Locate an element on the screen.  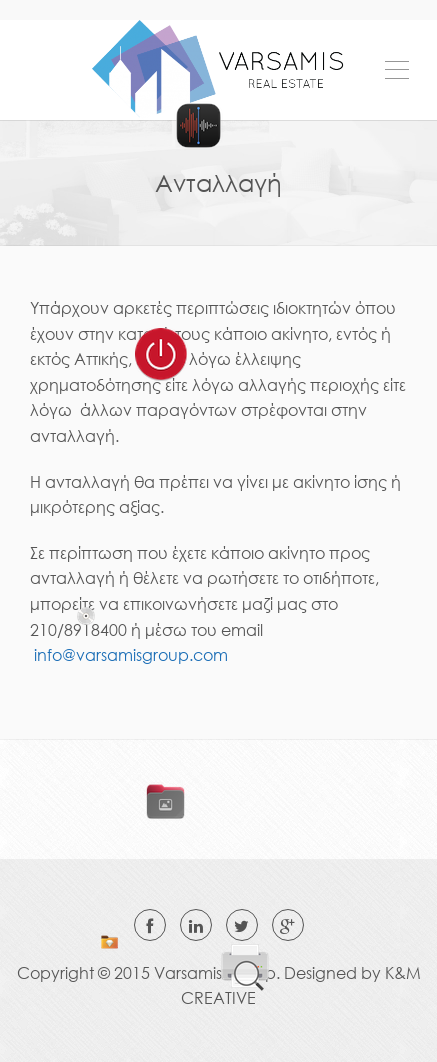
indicates a blank CD-R disc ready for burning is located at coordinates (86, 616).